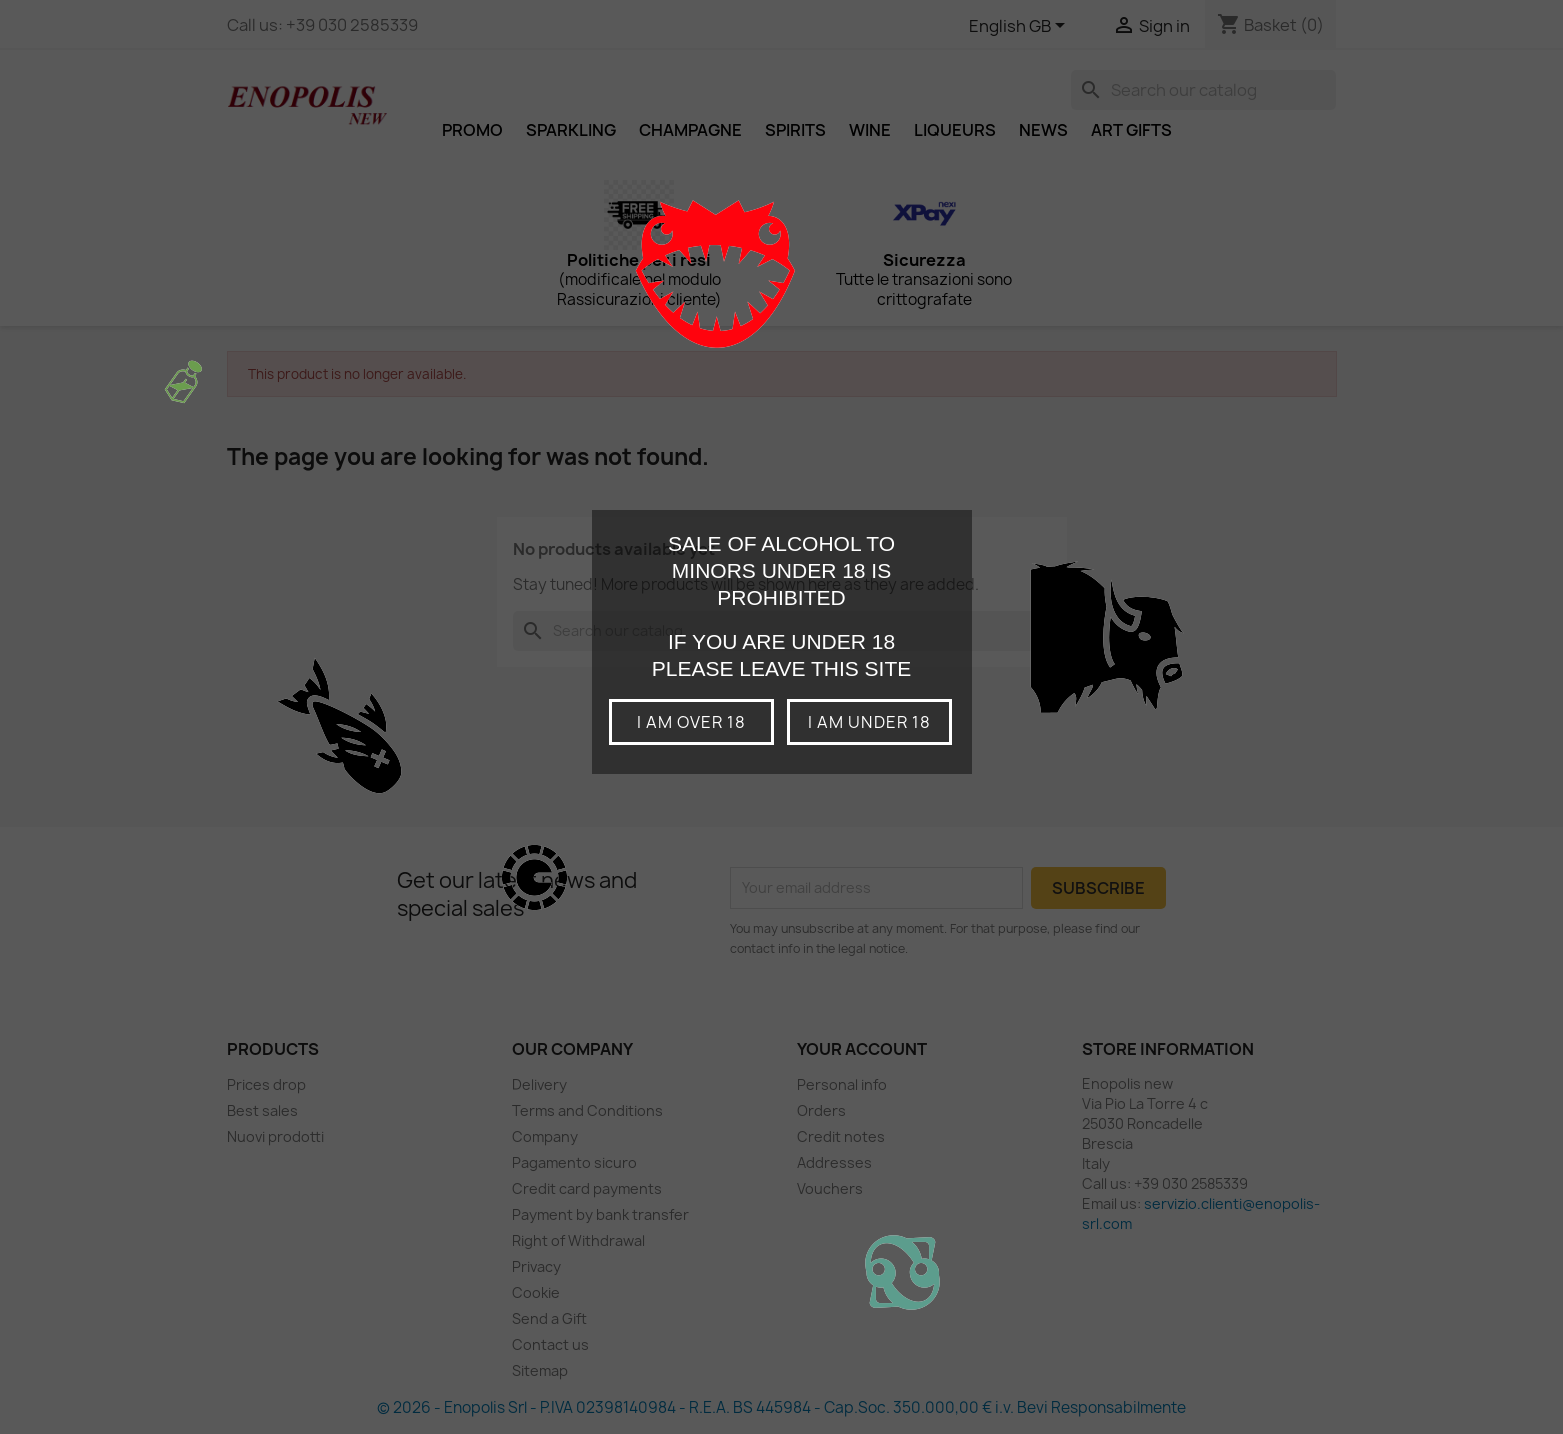  Describe the element at coordinates (534, 877) in the screenshot. I see `loading or processing indicator` at that location.